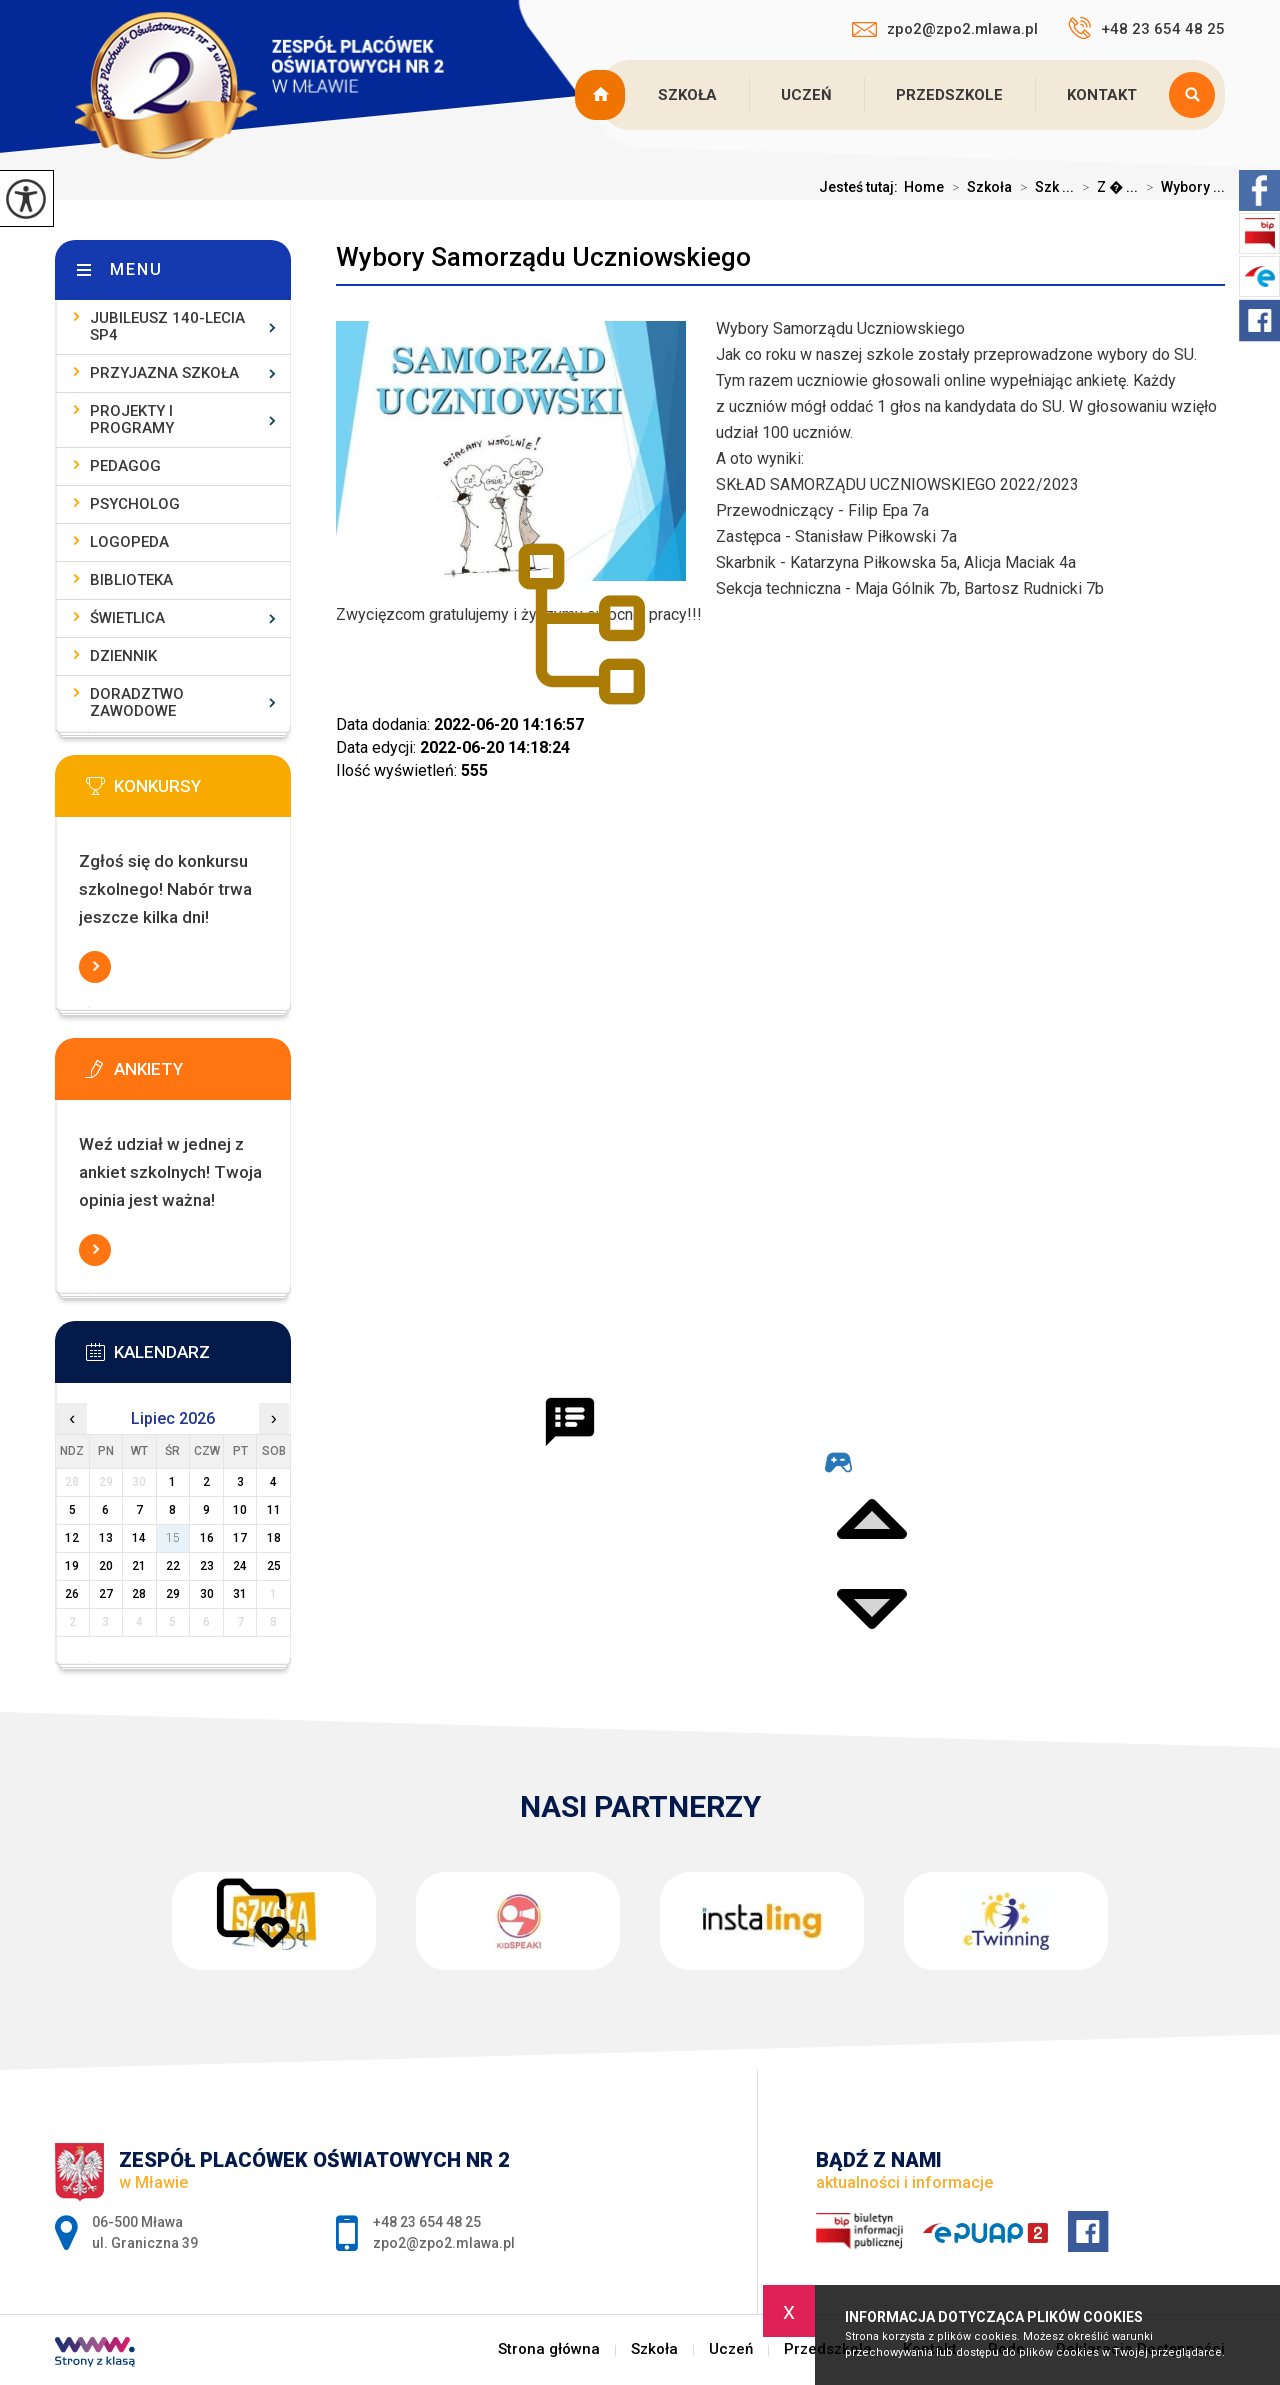 The image size is (1280, 2385). I want to click on add folder to favorites, so click(251, 1909).